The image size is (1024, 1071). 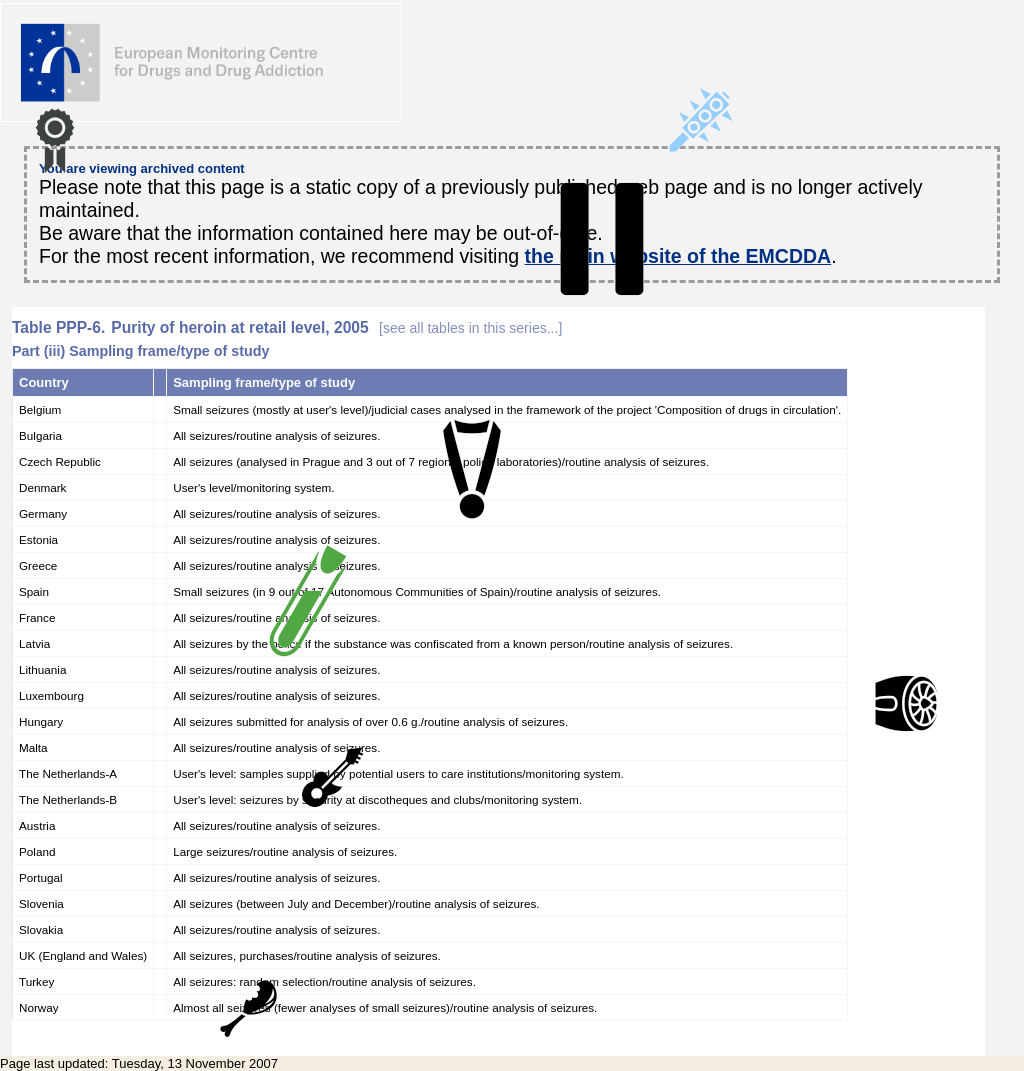 What do you see at coordinates (906, 703) in the screenshot?
I see `access turbine or engine controls` at bounding box center [906, 703].